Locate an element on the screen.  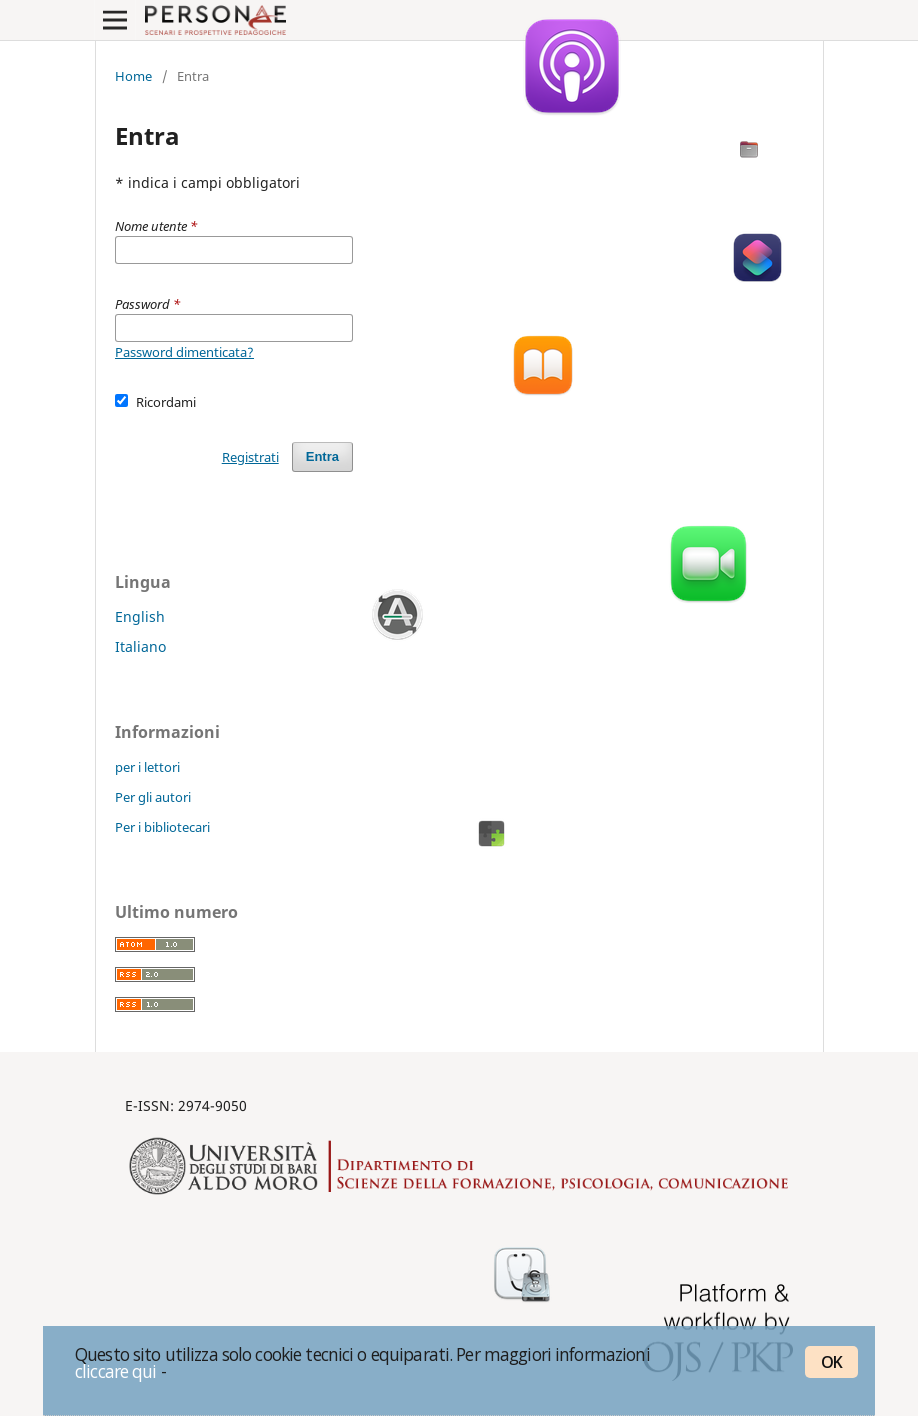
open FaceTime to start a video call is located at coordinates (708, 563).